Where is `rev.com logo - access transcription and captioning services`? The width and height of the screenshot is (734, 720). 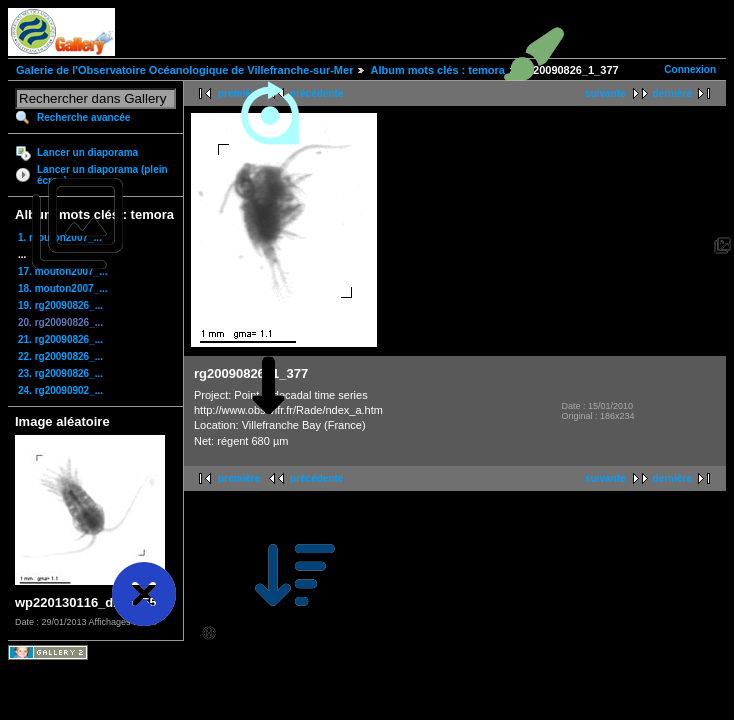
rev.com logo - access transcription and captioning services is located at coordinates (270, 113).